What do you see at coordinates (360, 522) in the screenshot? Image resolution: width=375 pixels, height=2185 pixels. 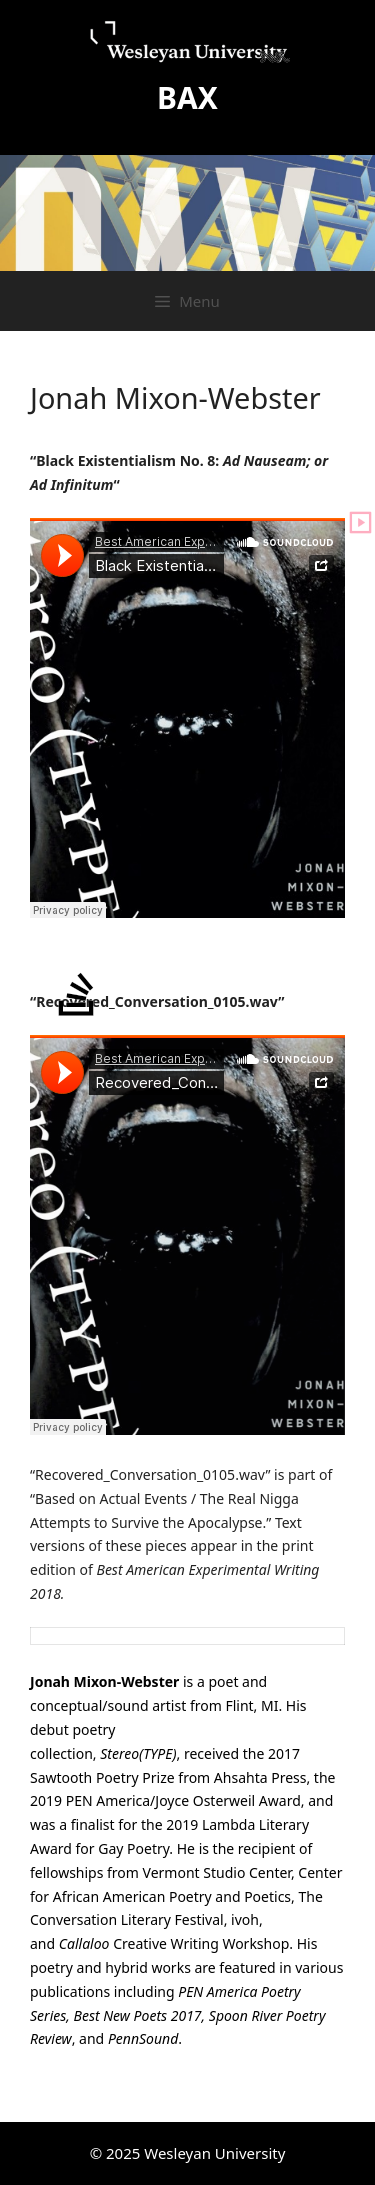 I see `play video content` at bounding box center [360, 522].